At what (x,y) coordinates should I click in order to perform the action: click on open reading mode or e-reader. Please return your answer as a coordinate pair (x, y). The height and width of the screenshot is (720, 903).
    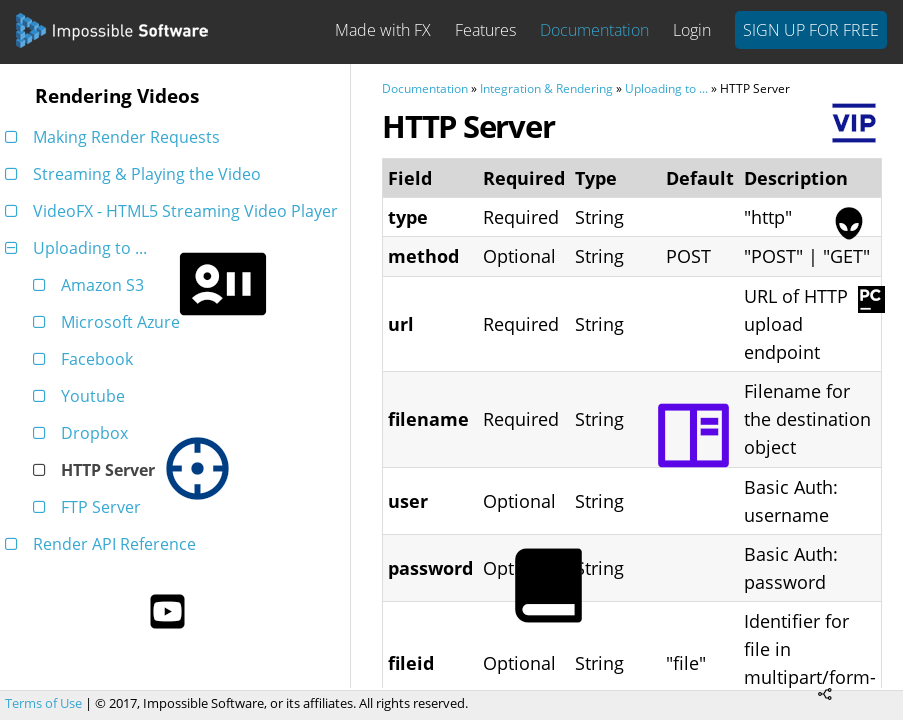
    Looking at the image, I should click on (693, 435).